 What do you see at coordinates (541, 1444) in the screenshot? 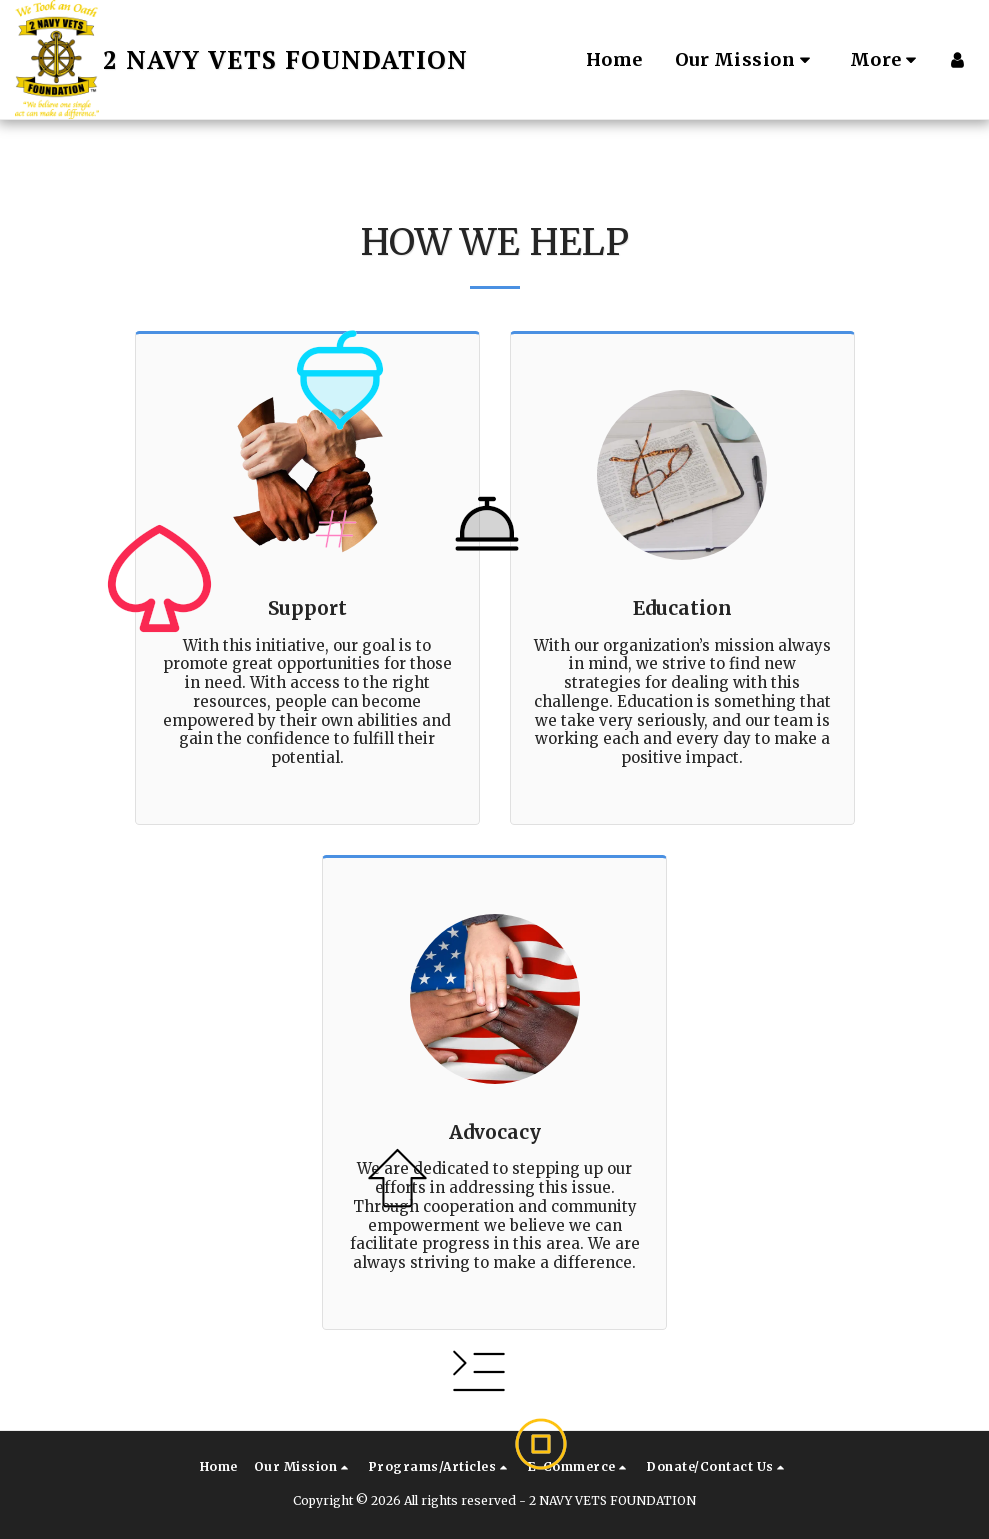
I see `stop media playback` at bounding box center [541, 1444].